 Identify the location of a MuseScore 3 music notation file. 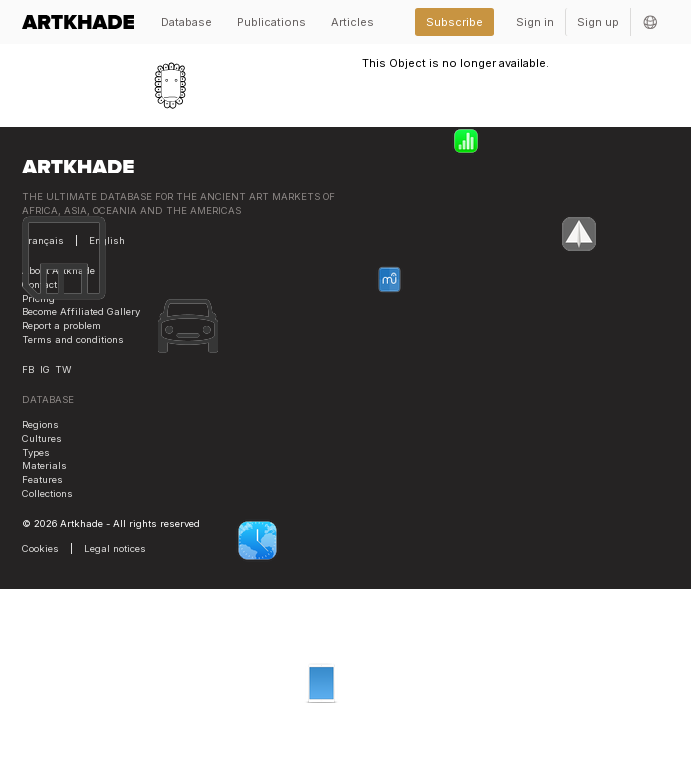
(389, 279).